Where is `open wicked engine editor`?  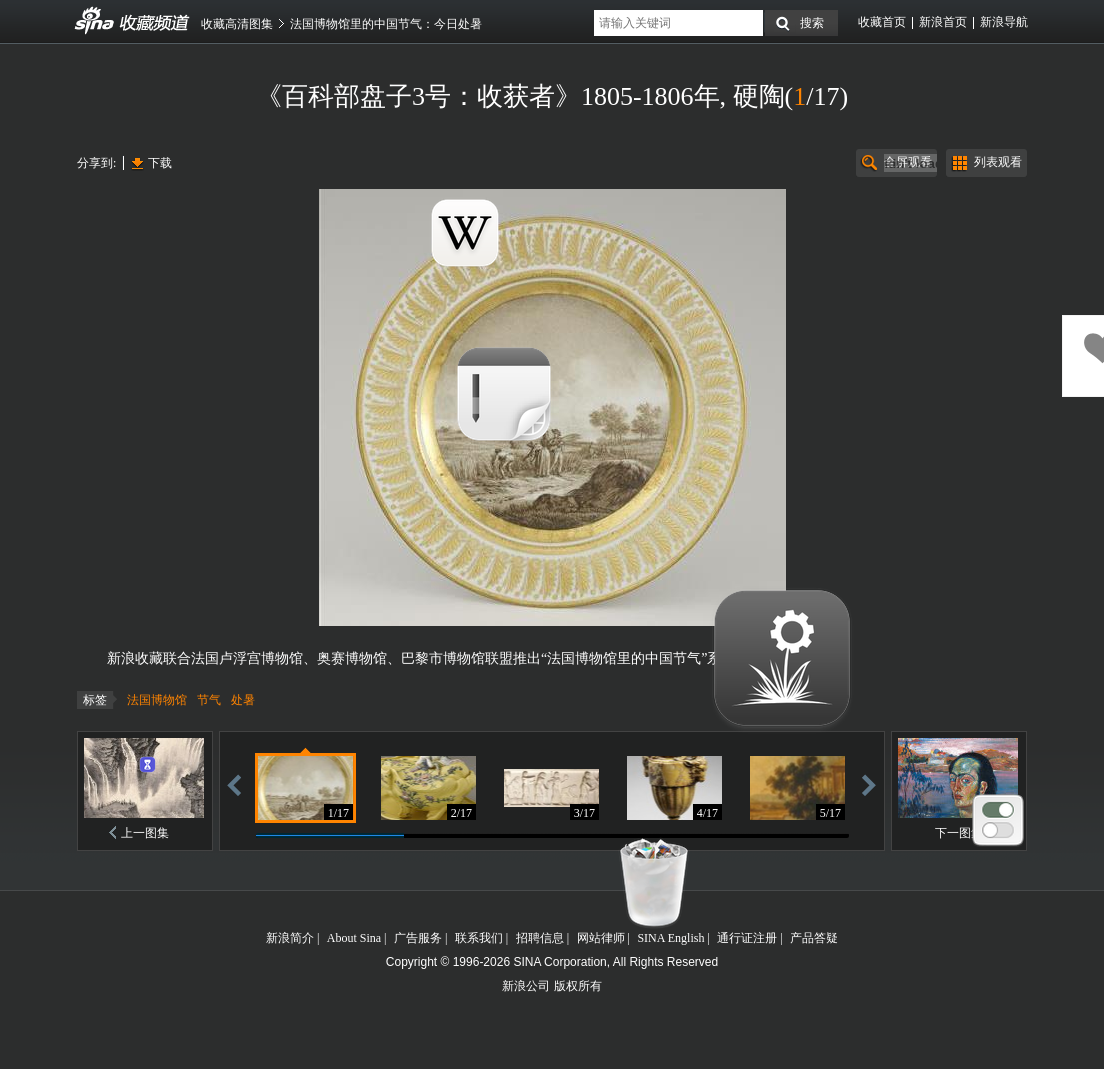 open wicked engine editor is located at coordinates (782, 658).